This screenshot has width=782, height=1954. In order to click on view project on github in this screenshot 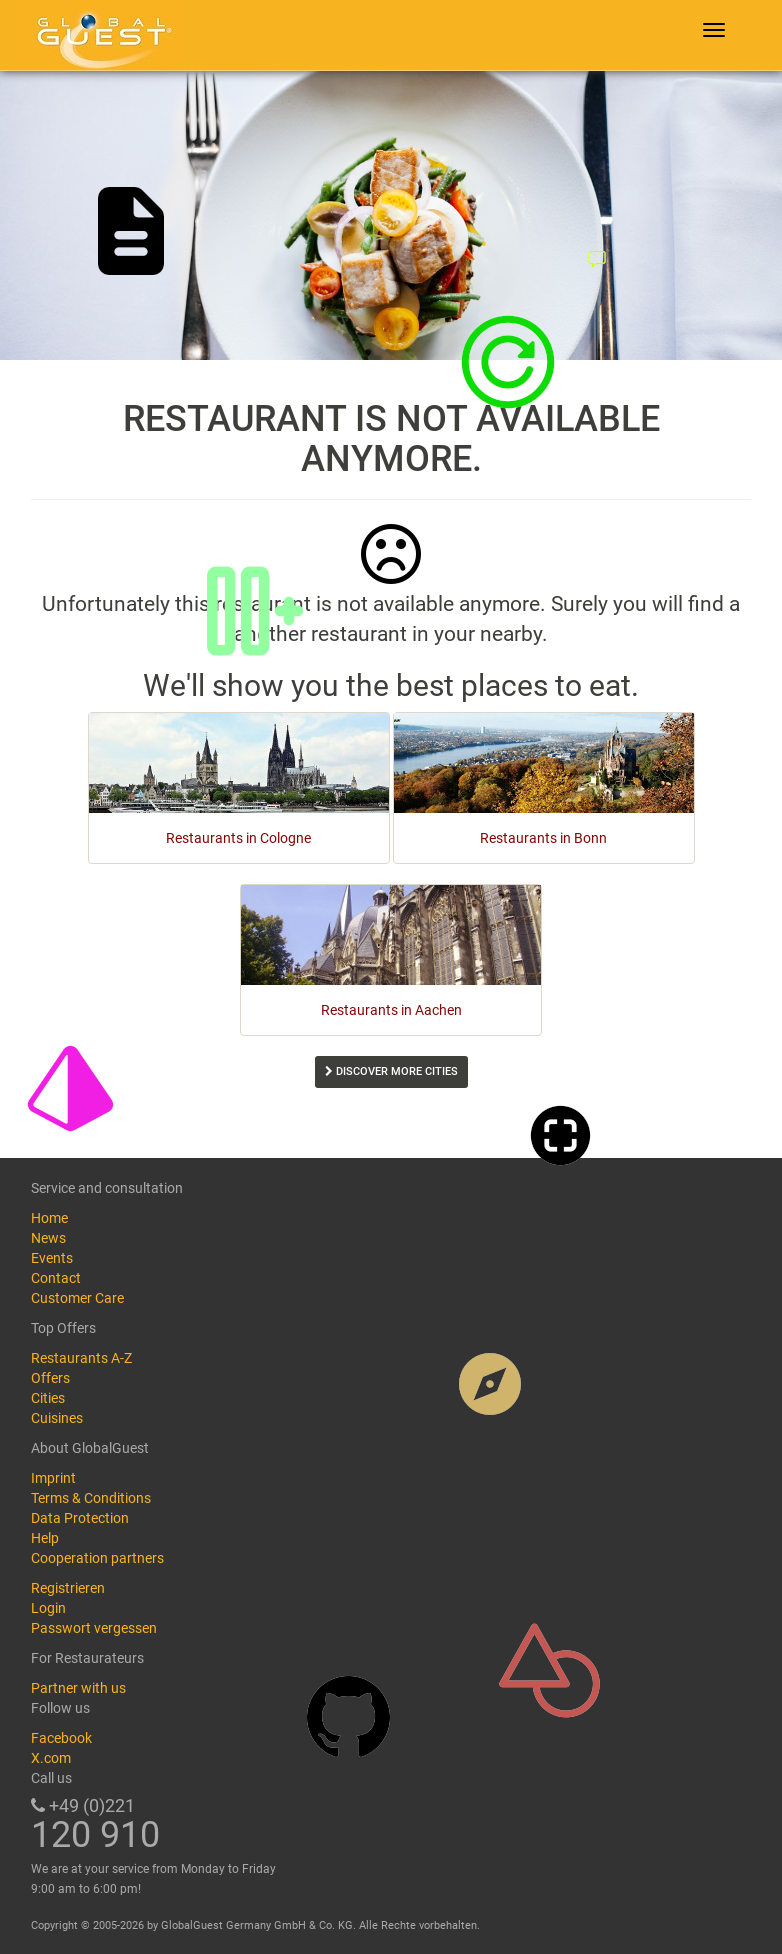, I will do `click(348, 1717)`.